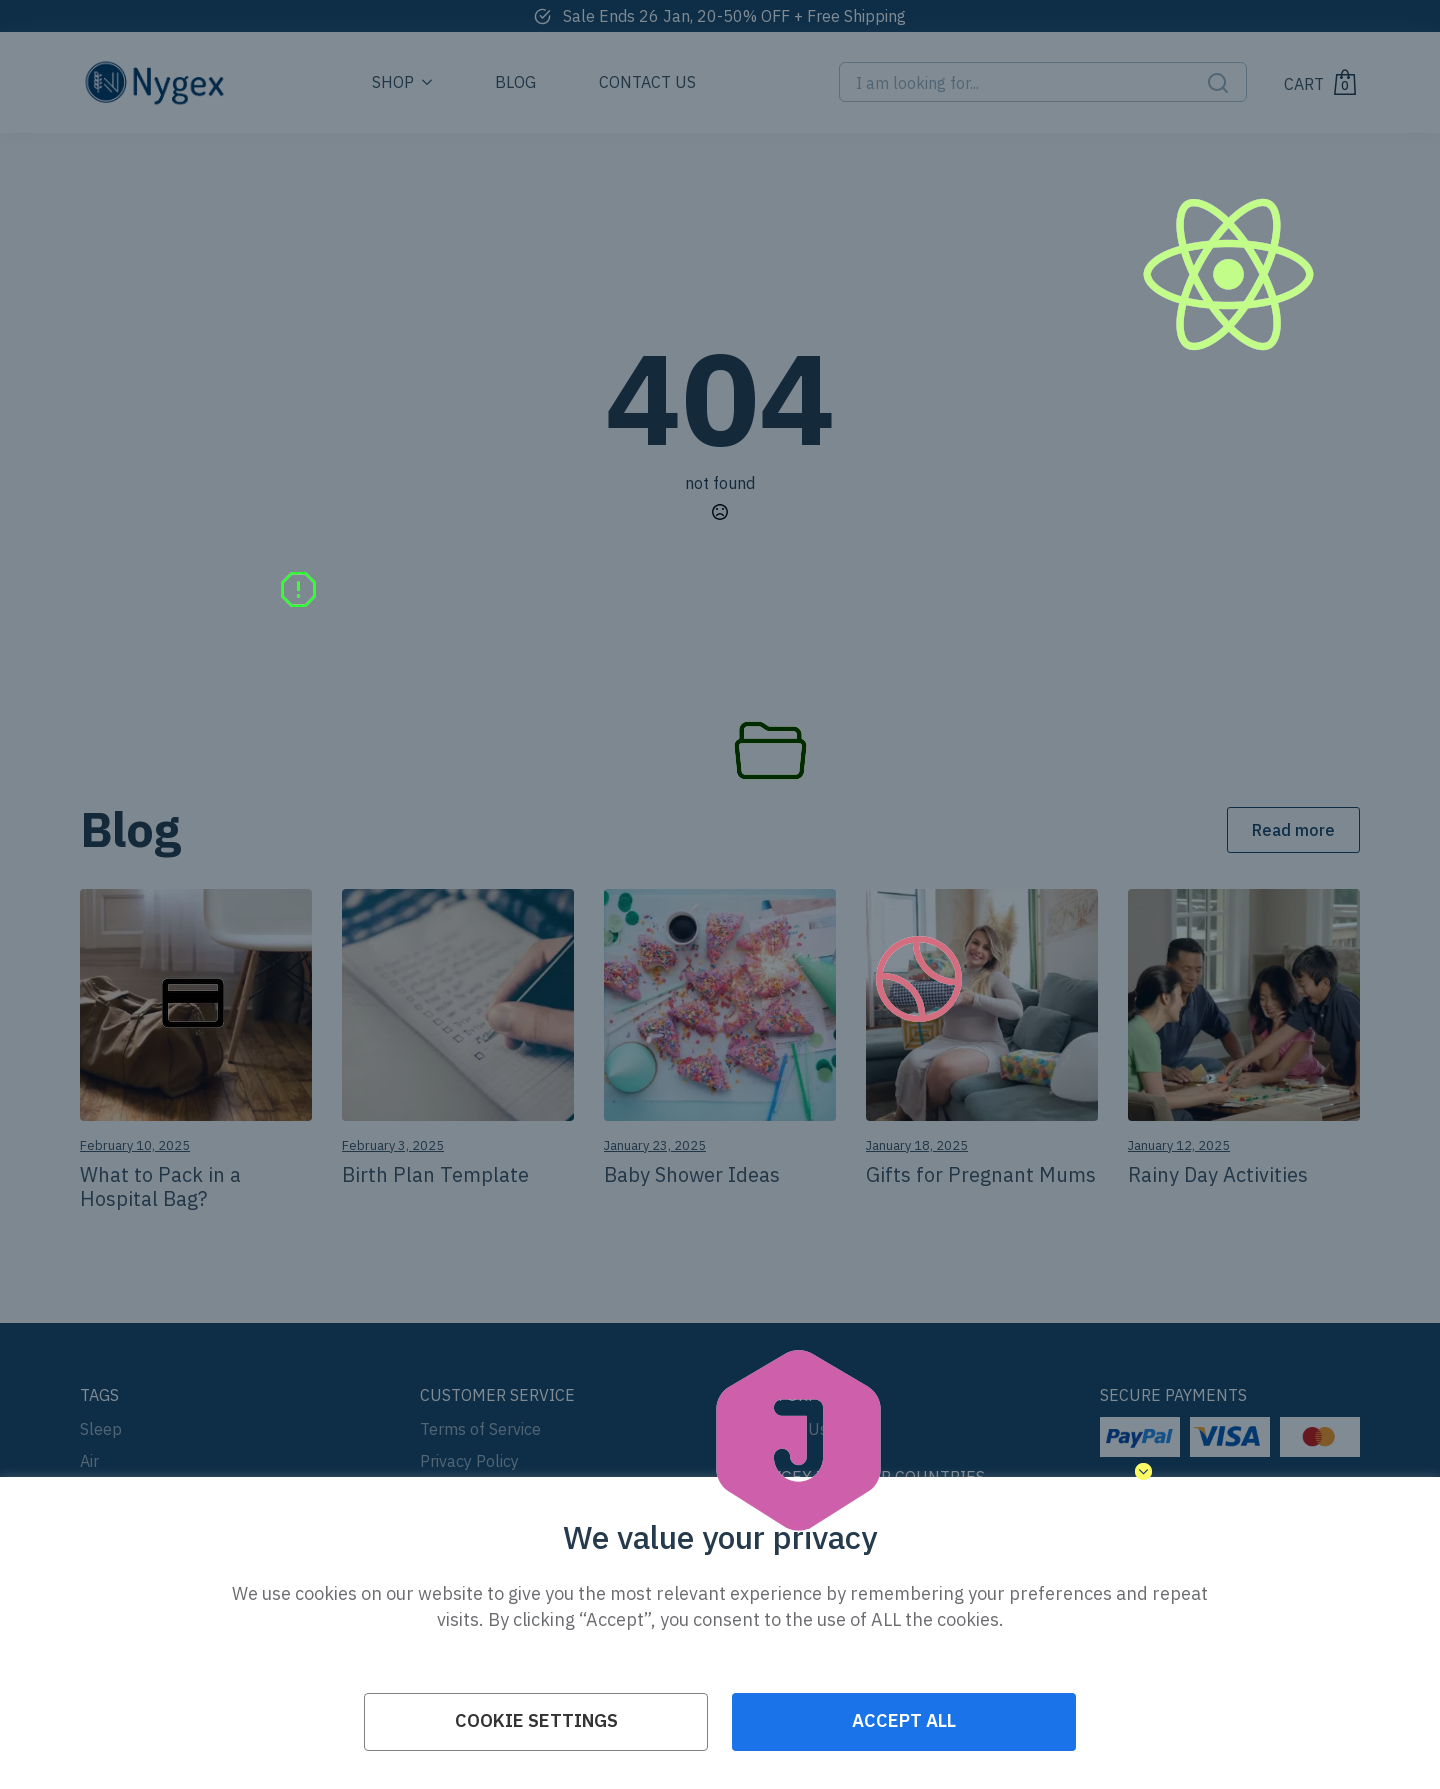 This screenshot has width=1440, height=1789. Describe the element at coordinates (770, 750) in the screenshot. I see `open folder to view contents` at that location.